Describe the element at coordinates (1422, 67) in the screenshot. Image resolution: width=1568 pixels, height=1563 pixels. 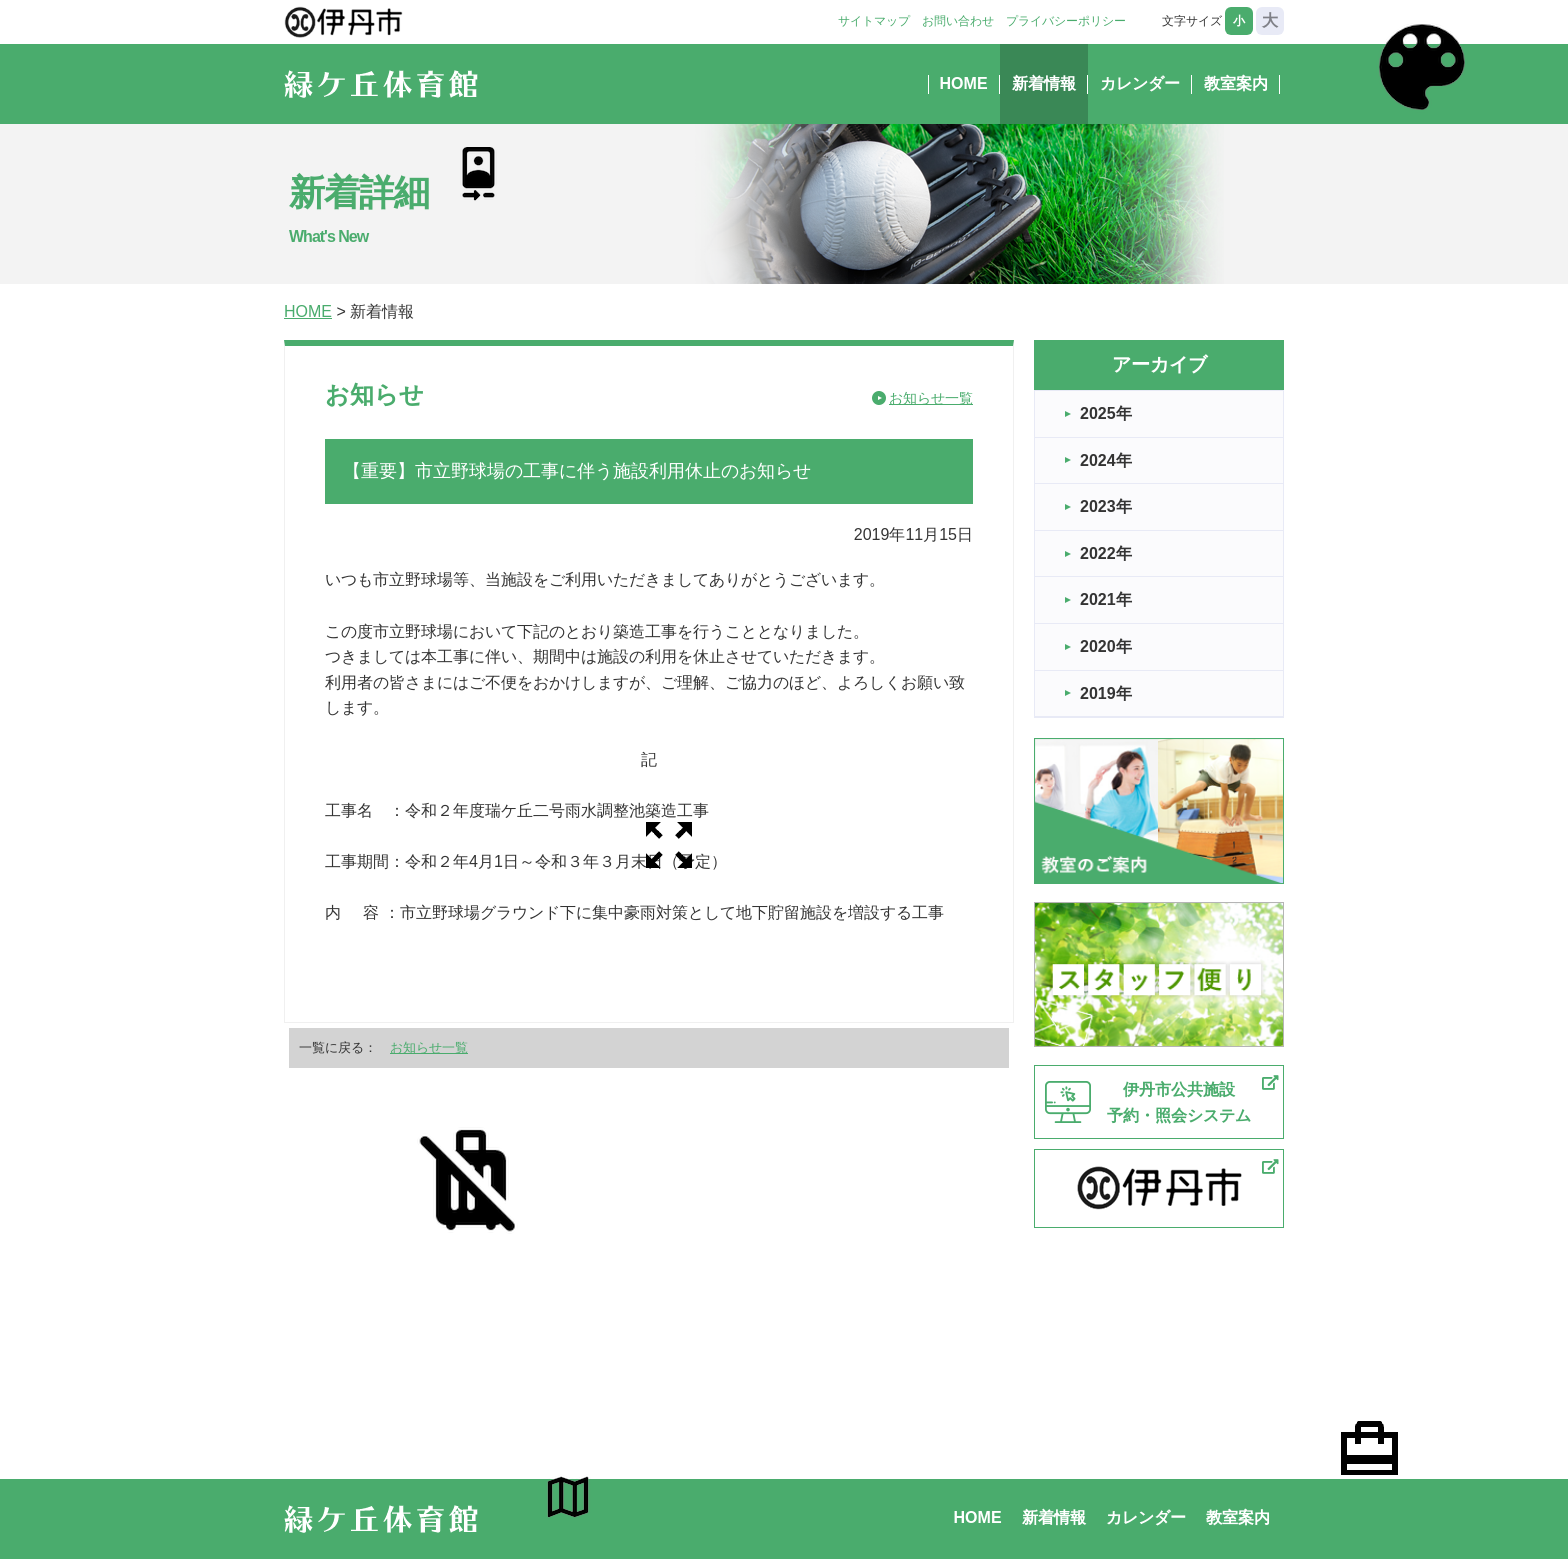
I see `access color or theme customization options` at that location.